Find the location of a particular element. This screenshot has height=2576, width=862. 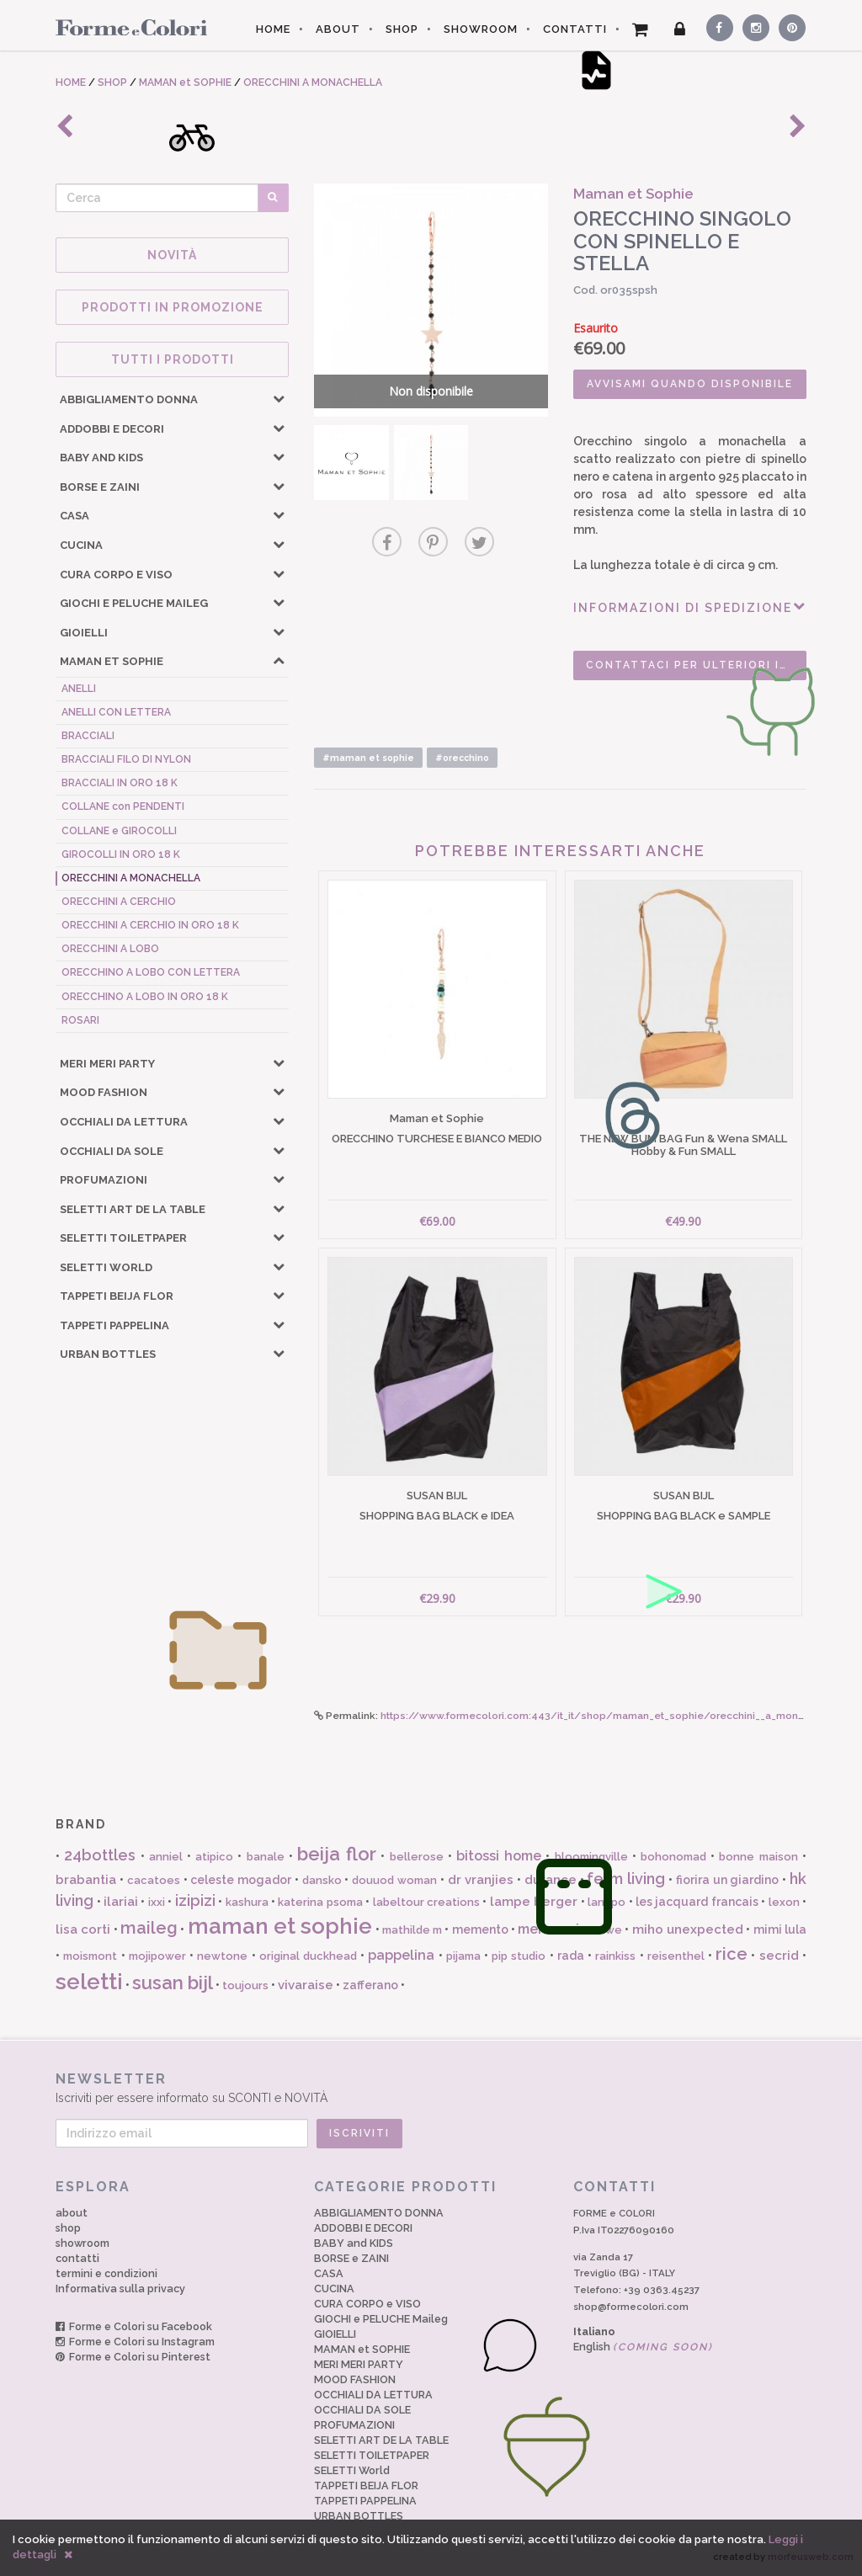

open the Threads app is located at coordinates (634, 1115).